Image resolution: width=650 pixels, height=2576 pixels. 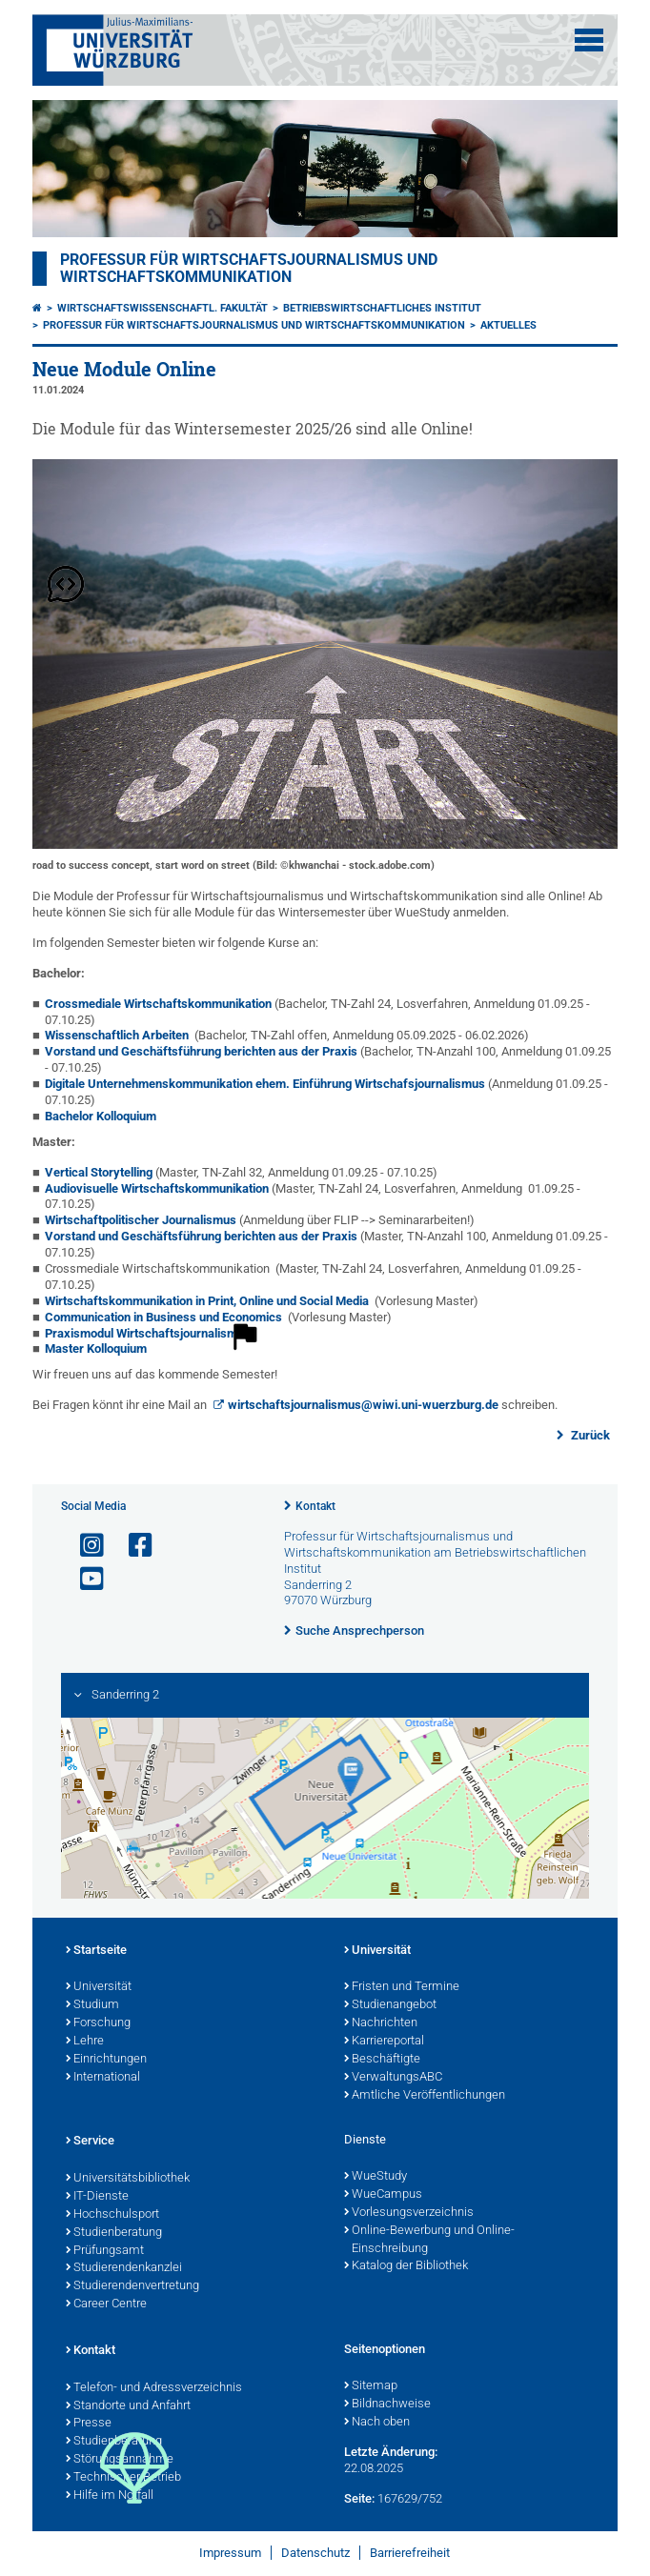 What do you see at coordinates (244, 1336) in the screenshot?
I see `flag or bookmark this item` at bounding box center [244, 1336].